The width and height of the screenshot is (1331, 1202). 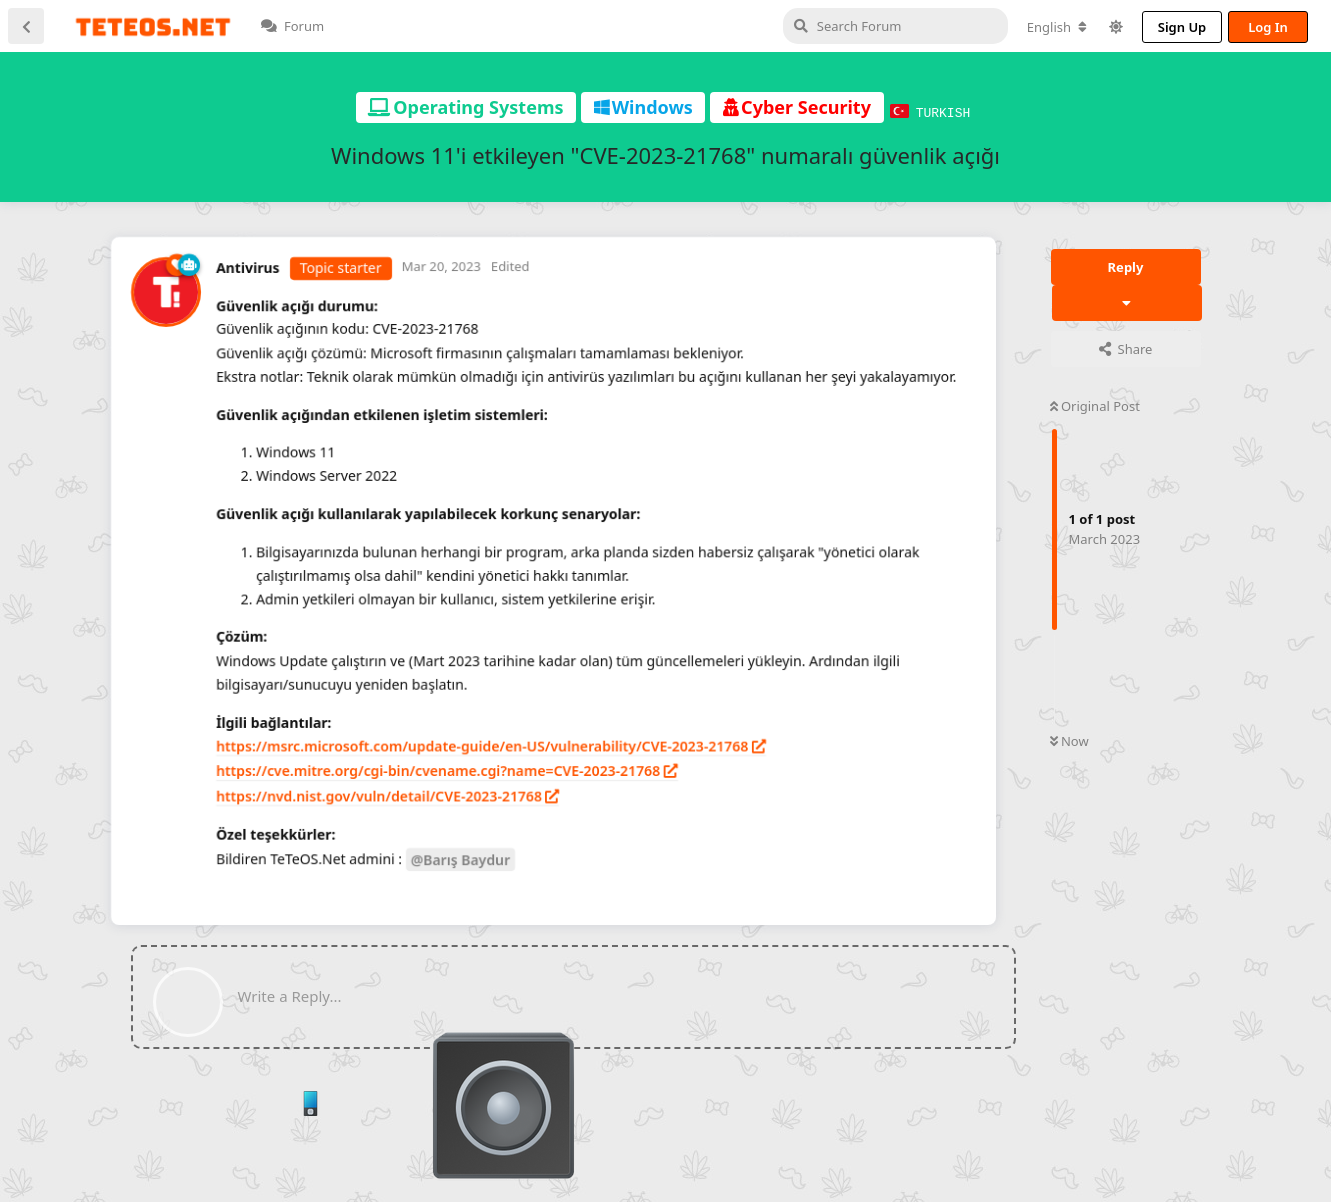 I want to click on access portable media player settings, so click(x=310, y=1103).